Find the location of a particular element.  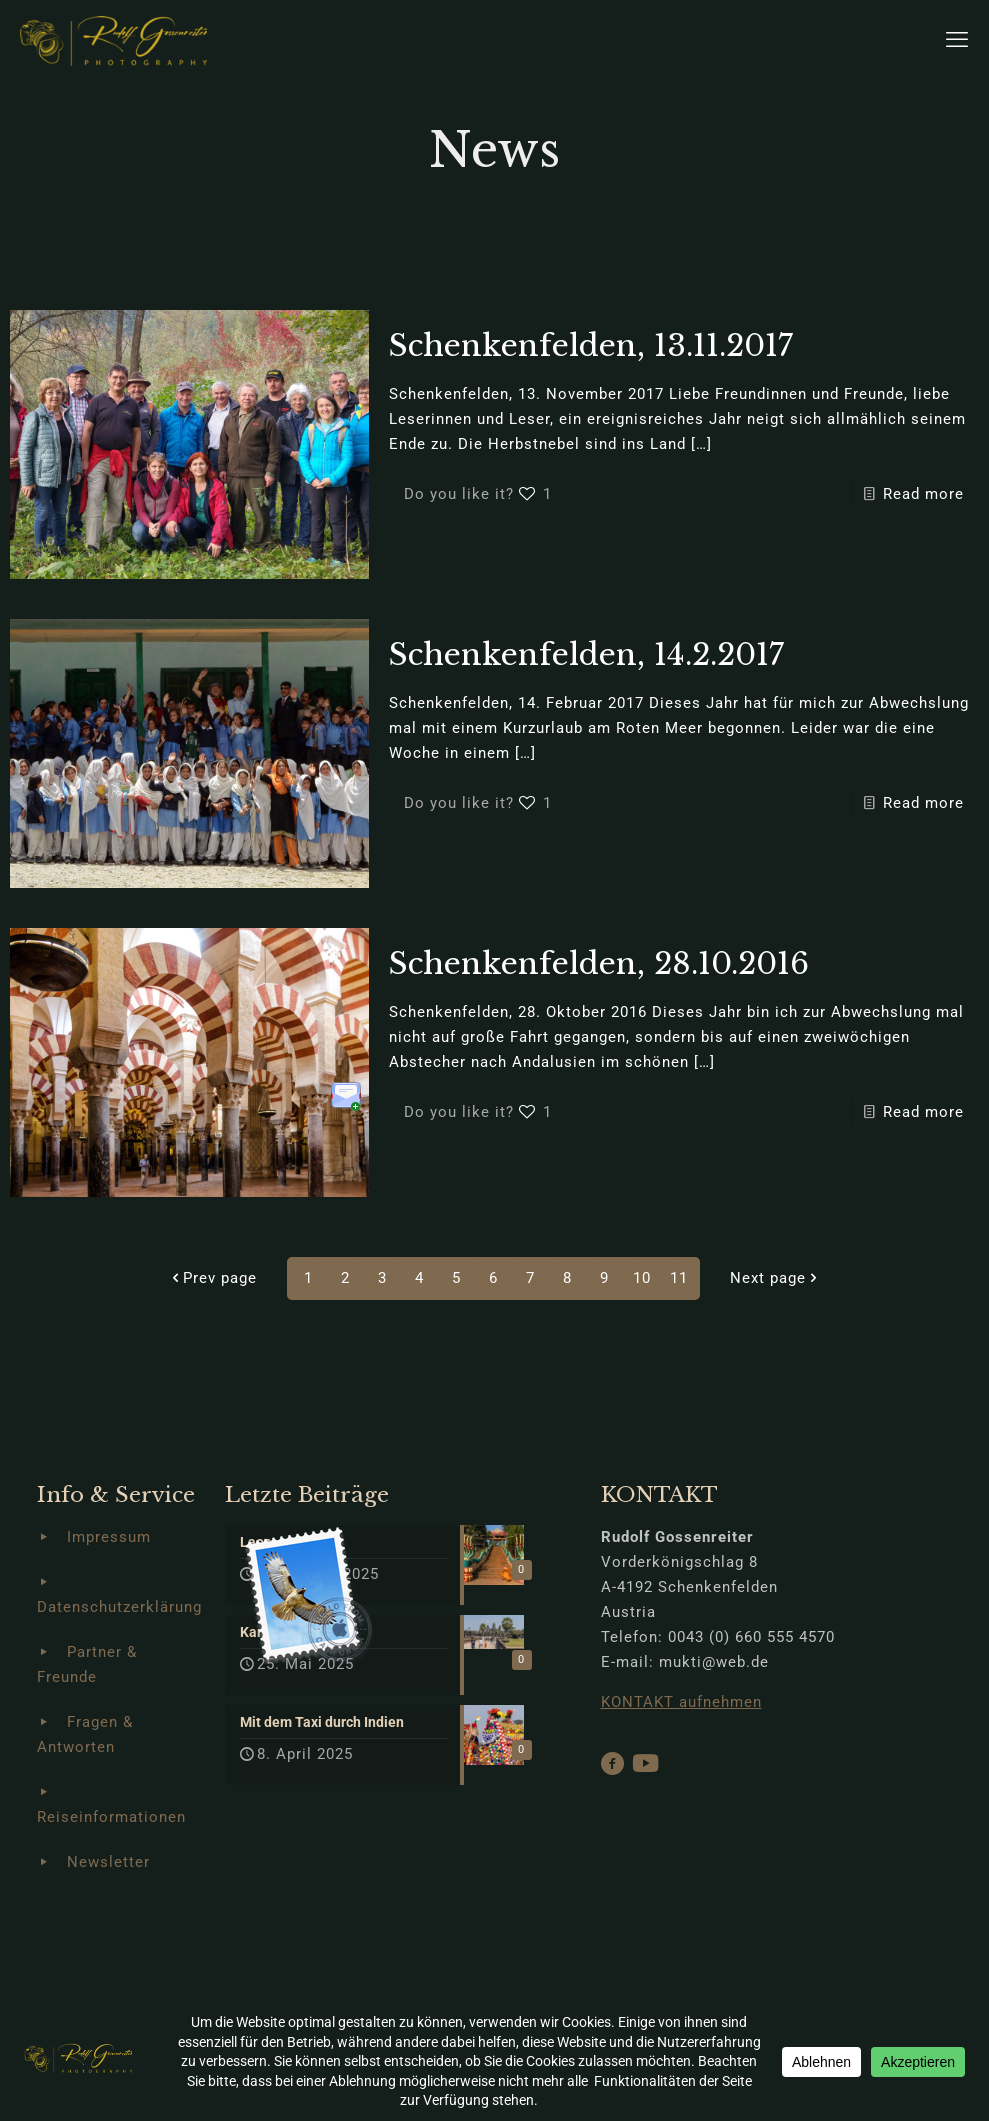

compose a new email message is located at coordinates (346, 1095).